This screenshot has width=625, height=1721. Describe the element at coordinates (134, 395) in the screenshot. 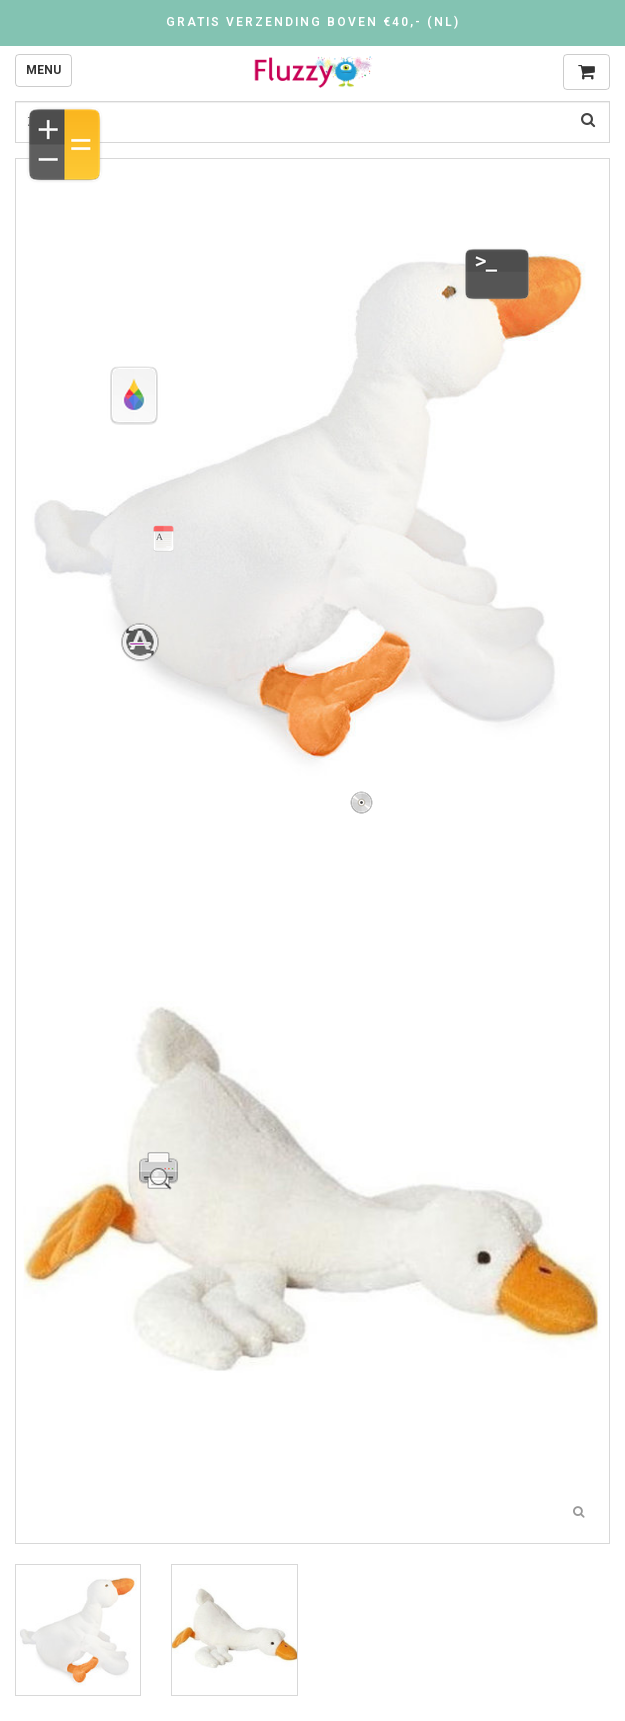

I see `file type for hardware monitoring sensor data` at that location.